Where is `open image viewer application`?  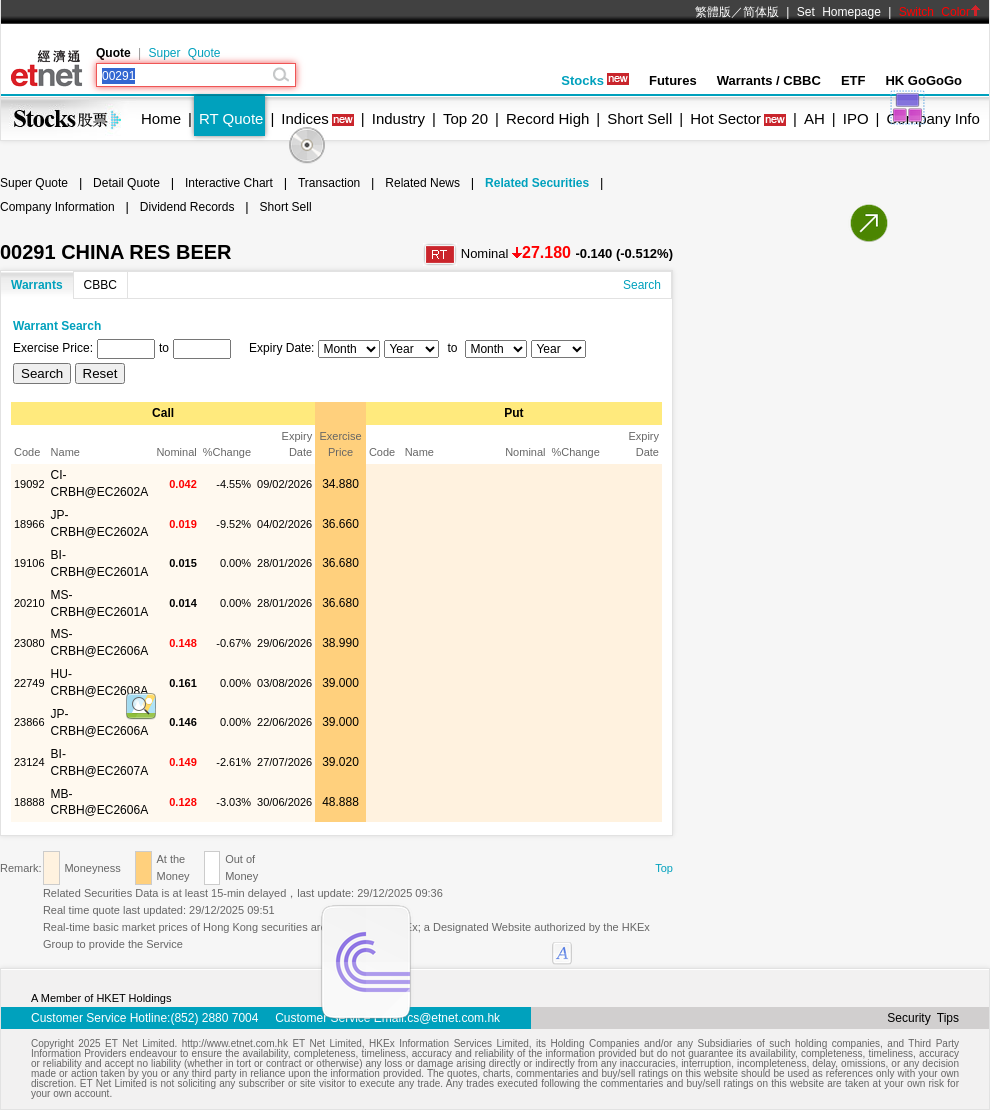
open image viewer application is located at coordinates (141, 706).